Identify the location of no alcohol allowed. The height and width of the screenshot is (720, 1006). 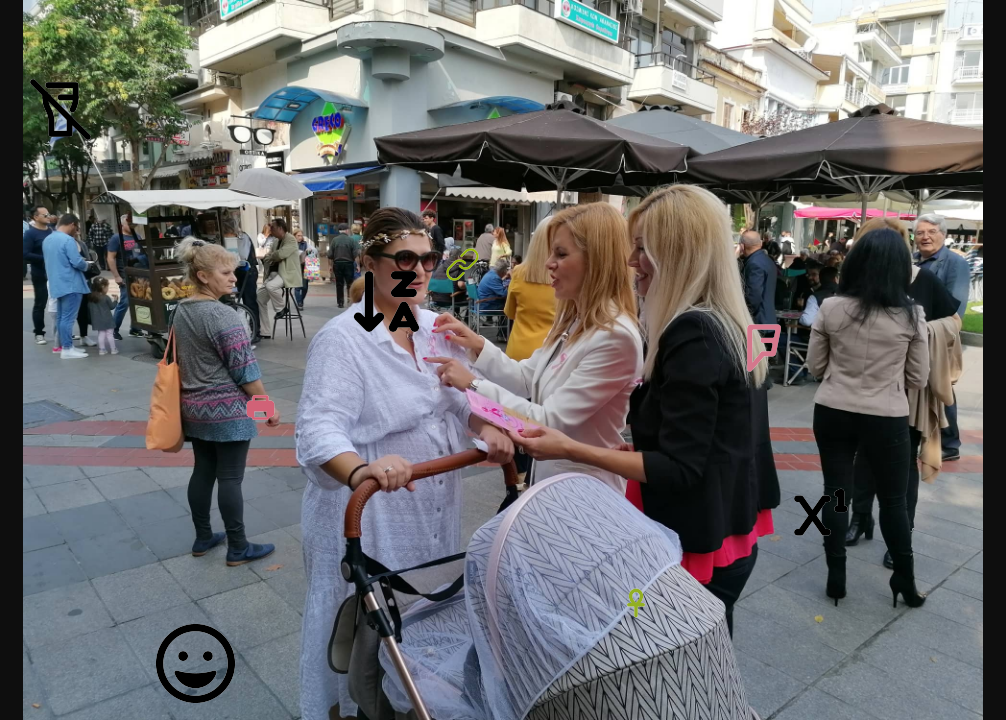
(60, 109).